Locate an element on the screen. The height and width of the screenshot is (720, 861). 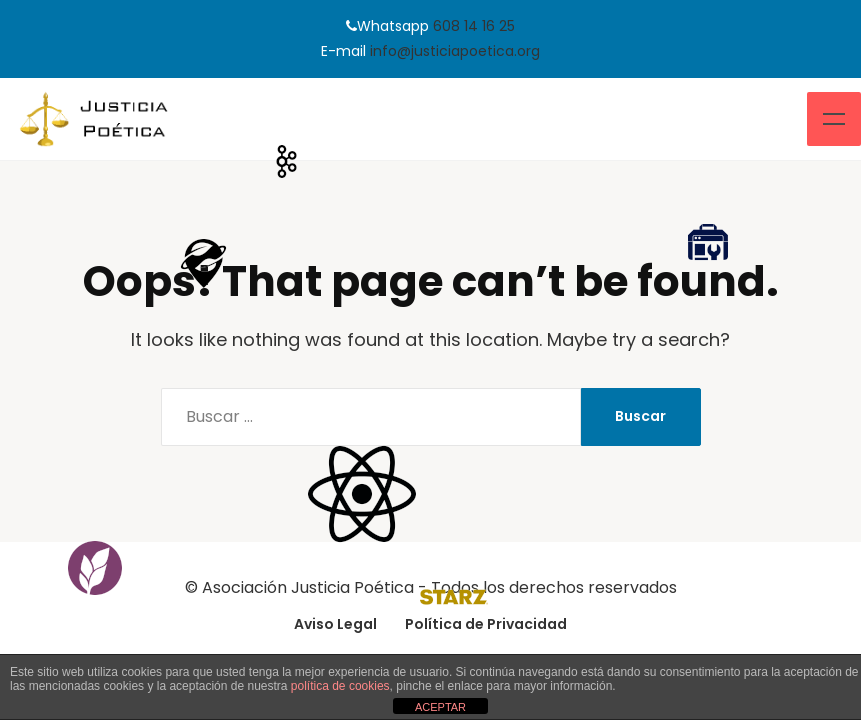
open the Starz streaming app is located at coordinates (454, 597).